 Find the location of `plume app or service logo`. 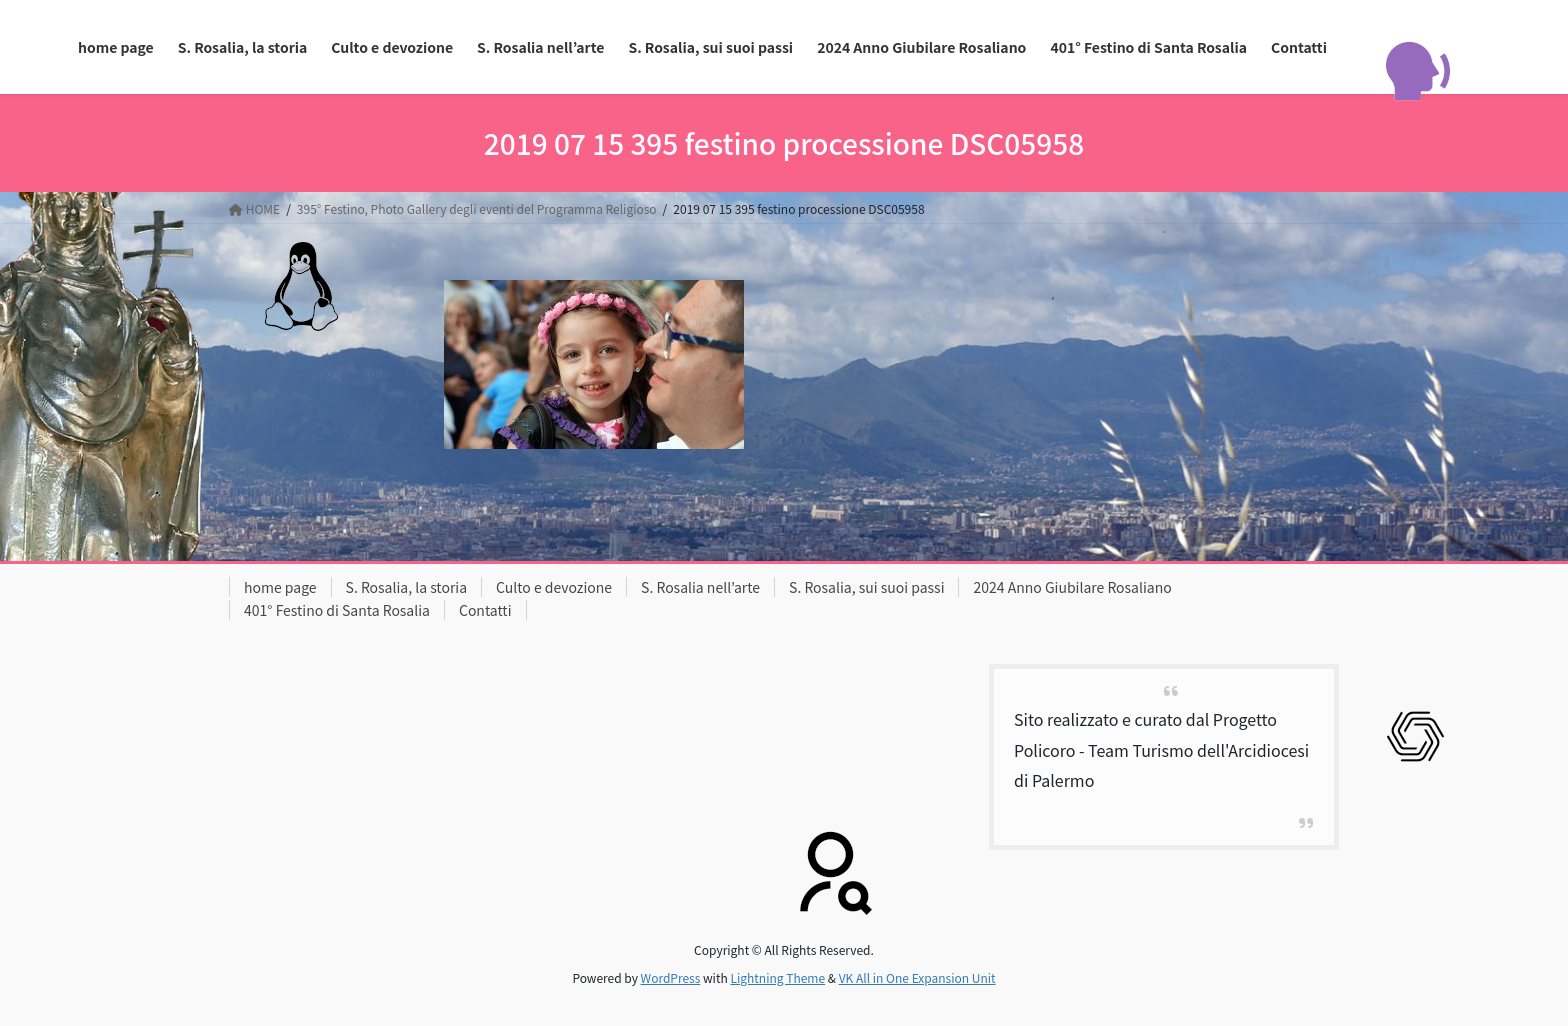

plume app or service logo is located at coordinates (1415, 736).